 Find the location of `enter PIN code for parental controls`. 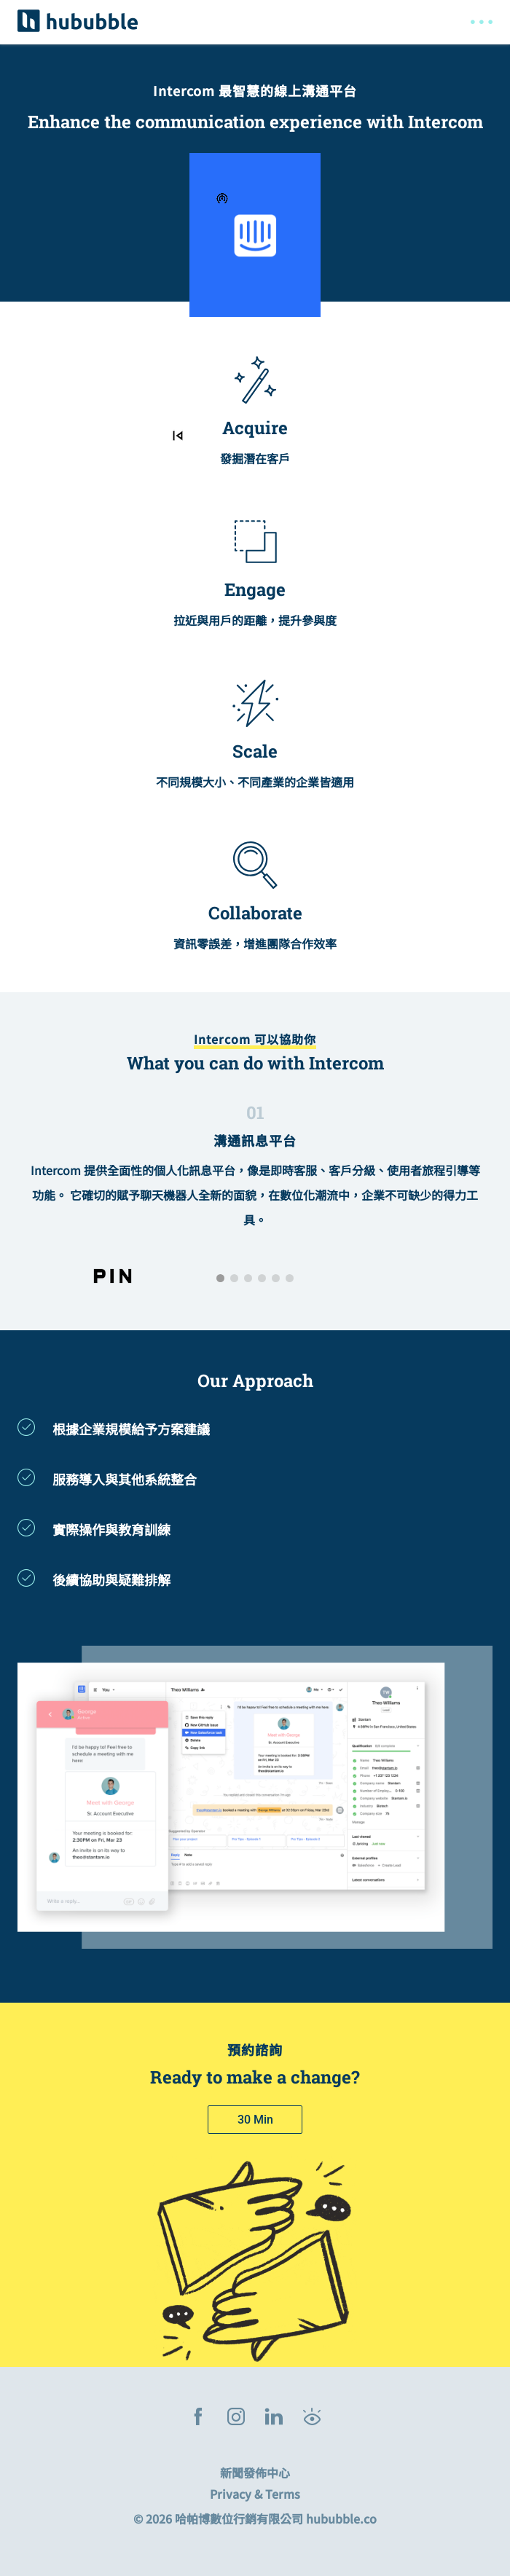

enter PIN code for parental controls is located at coordinates (112, 1276).